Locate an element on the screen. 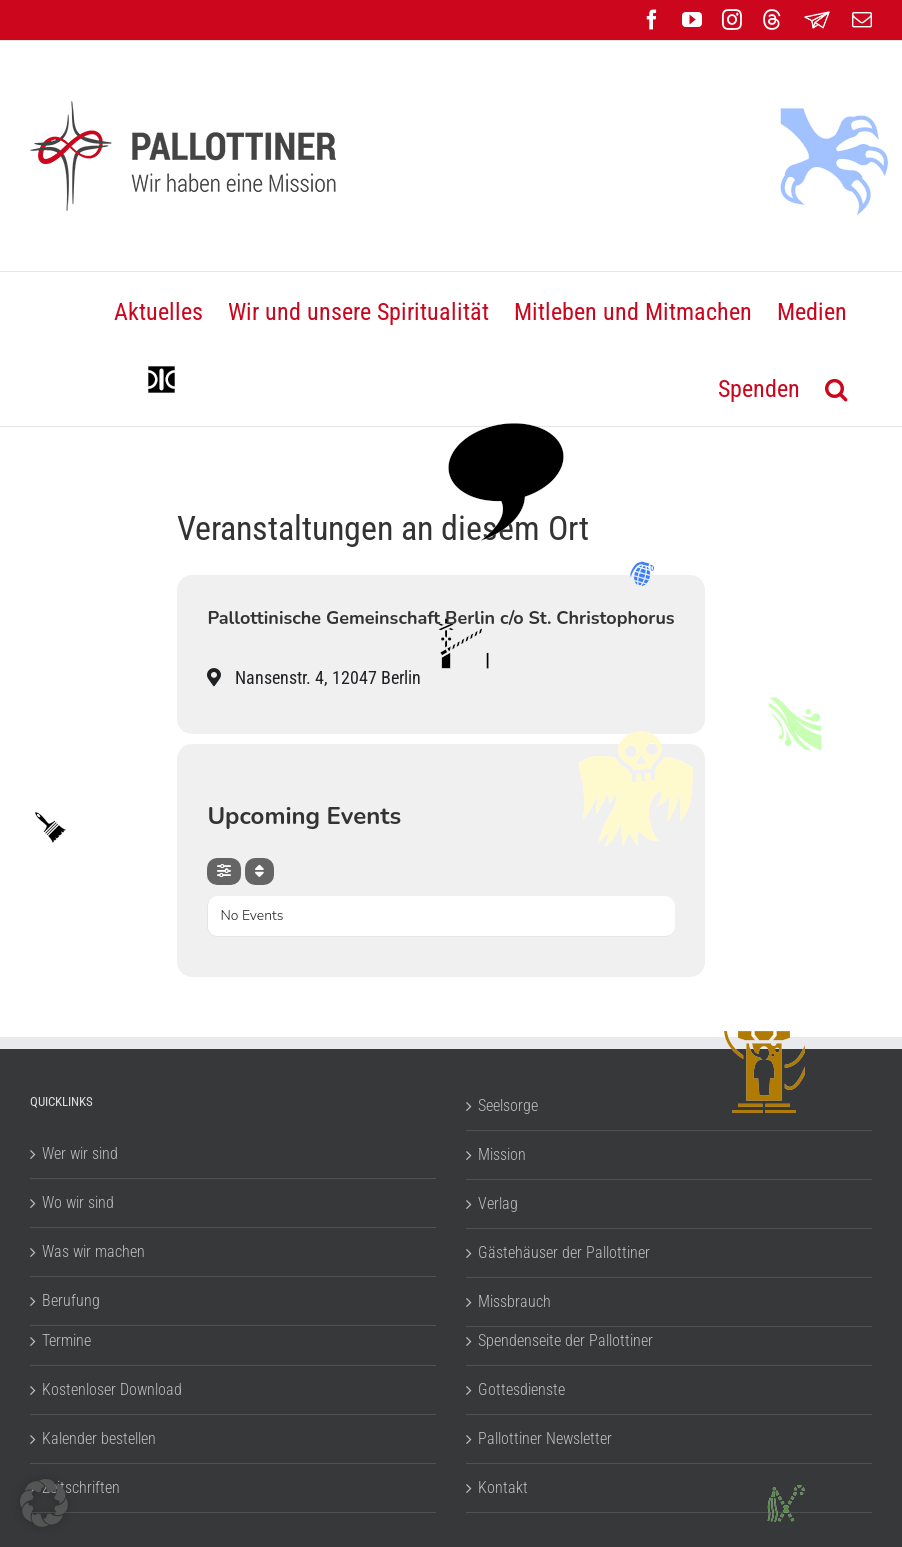  select a beast or creature class in a game is located at coordinates (835, 163).